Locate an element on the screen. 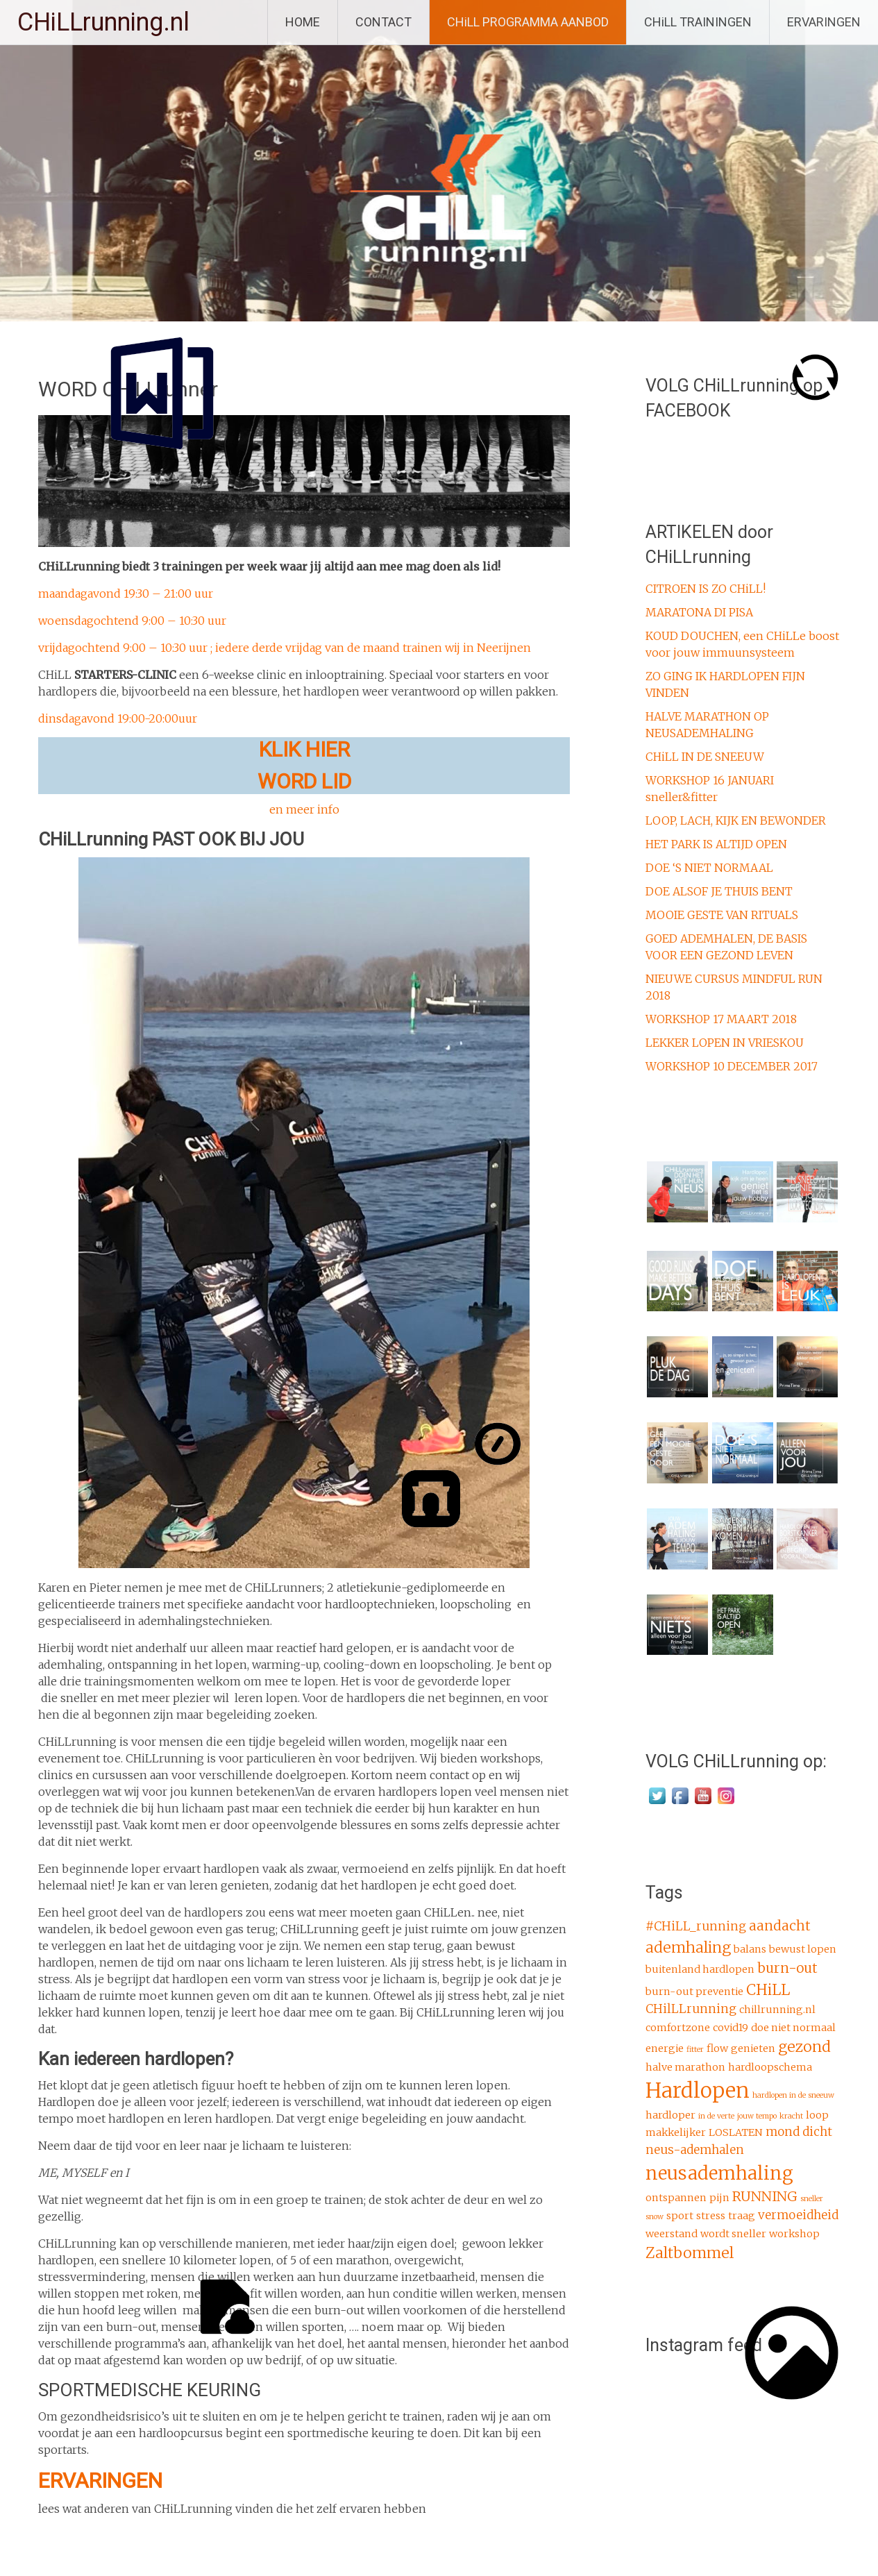 The image size is (878, 2576). open a Microsoft Word document is located at coordinates (162, 393).